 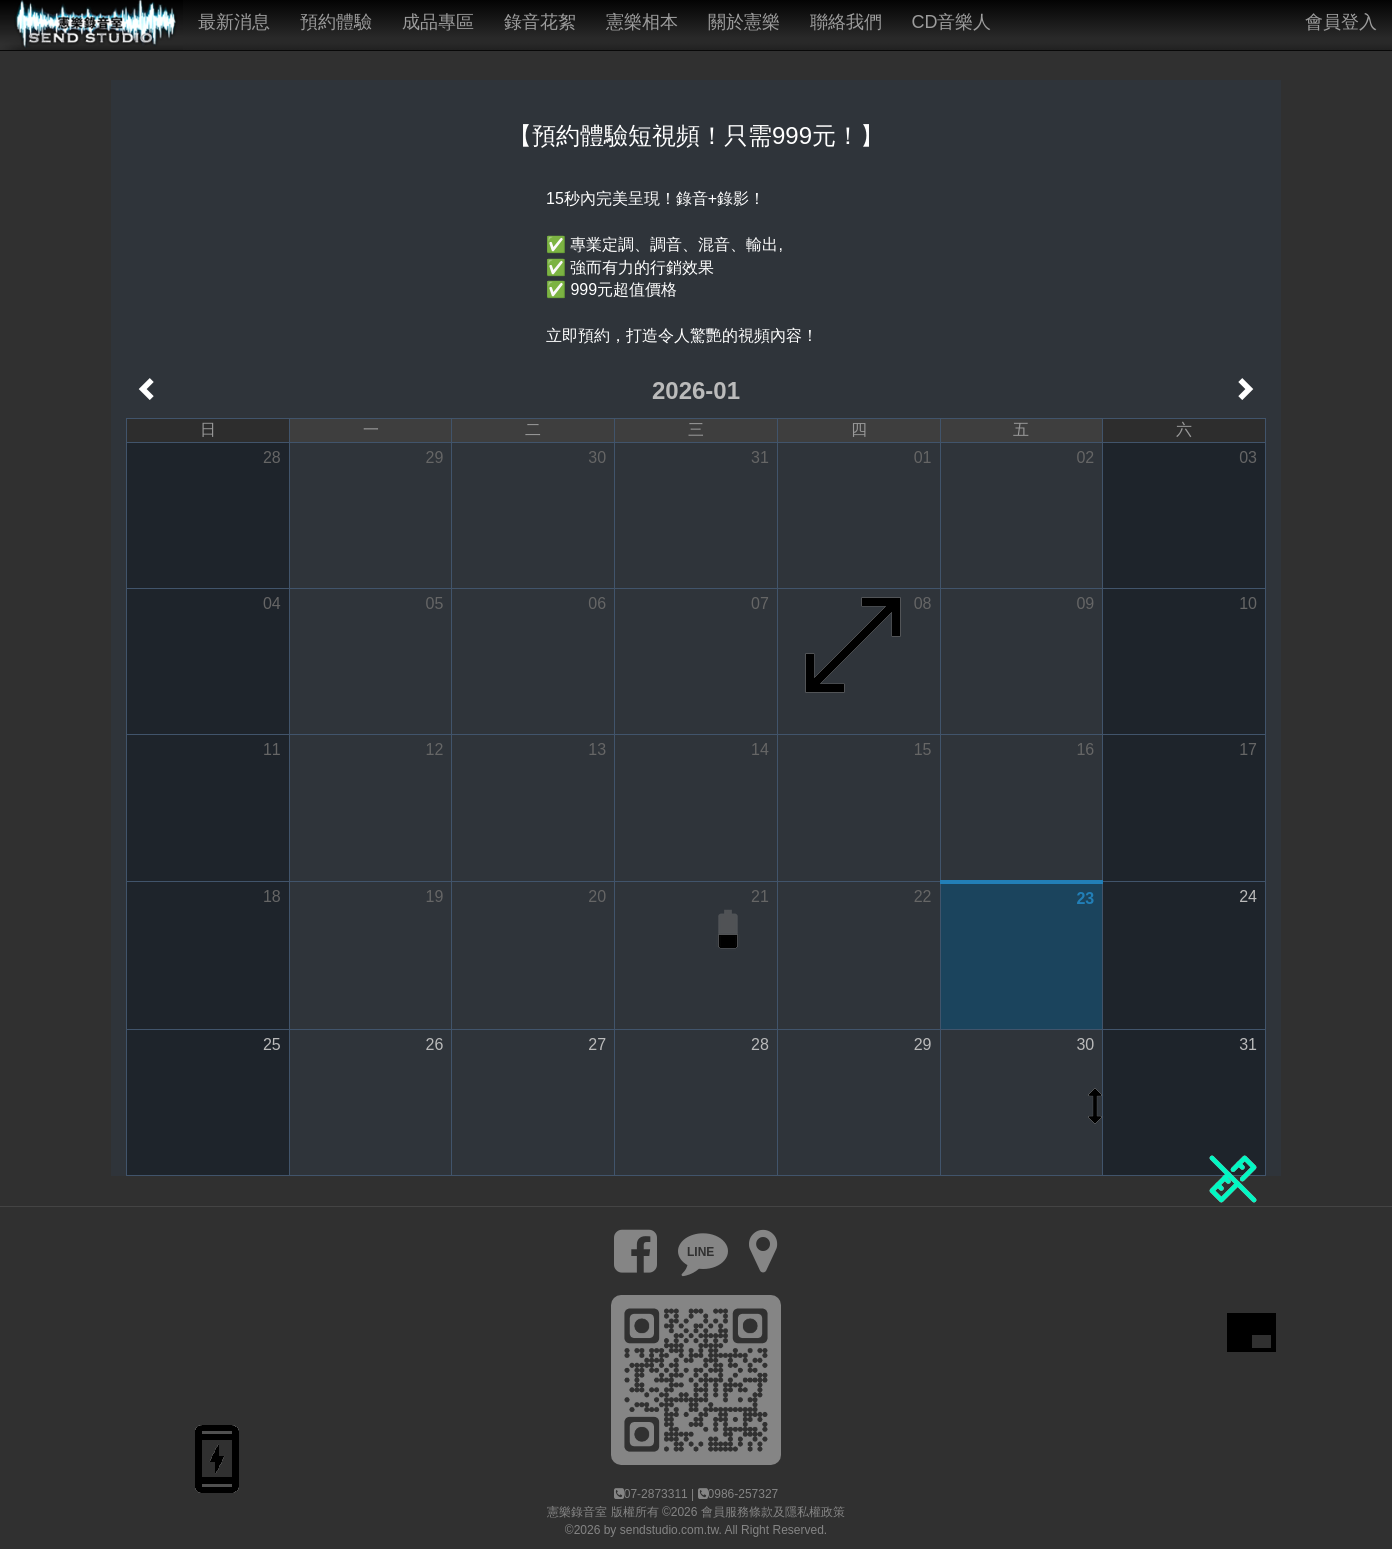 I want to click on find nearby electric vehicle charging stations, so click(x=217, y=1459).